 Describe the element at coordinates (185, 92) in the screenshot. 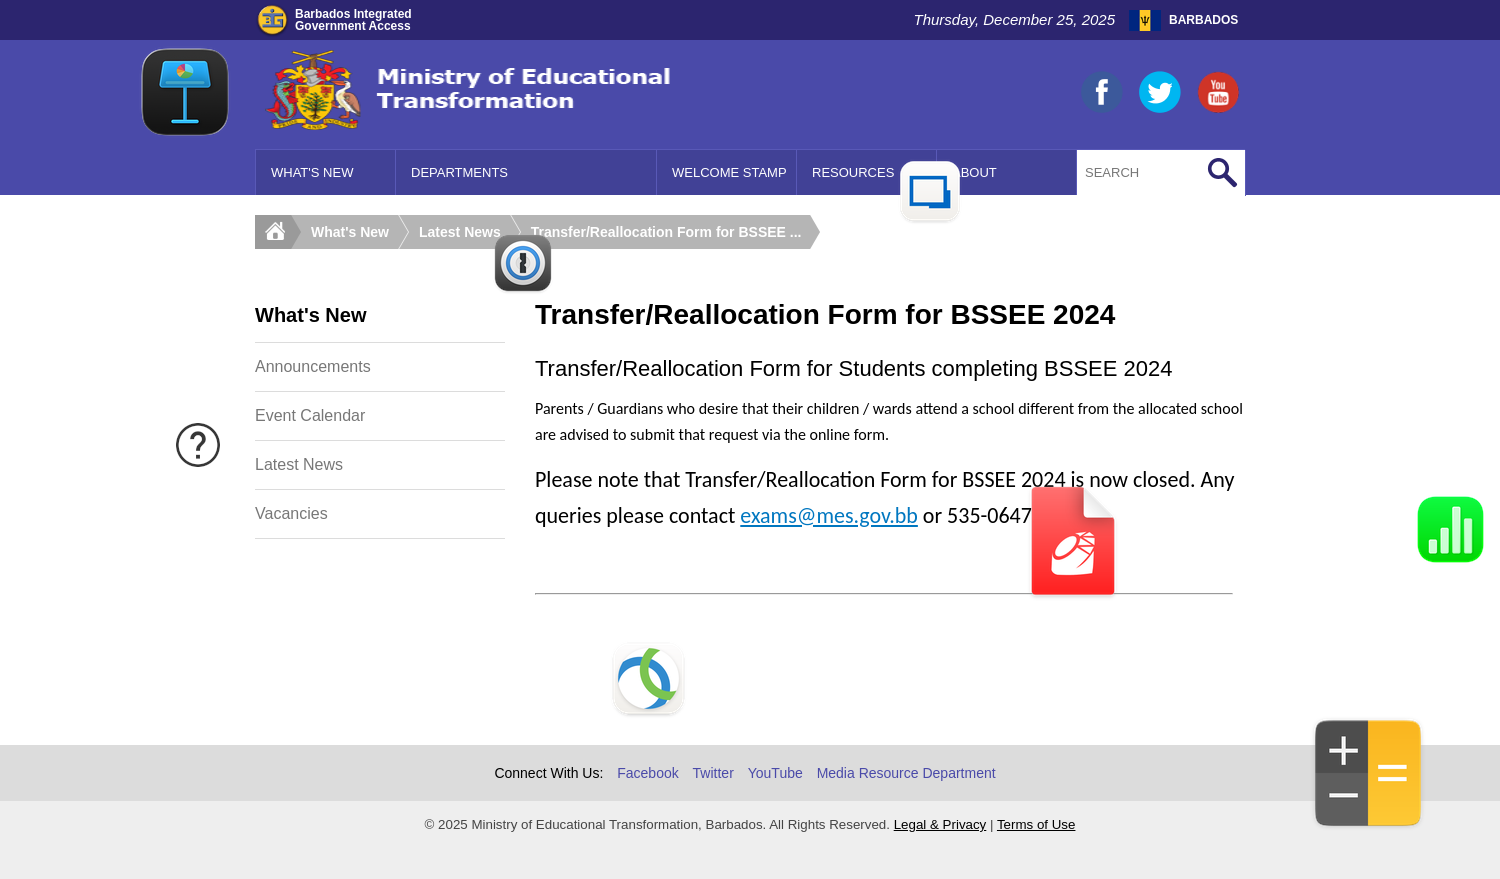

I see `open keynote to create or edit presentations` at that location.